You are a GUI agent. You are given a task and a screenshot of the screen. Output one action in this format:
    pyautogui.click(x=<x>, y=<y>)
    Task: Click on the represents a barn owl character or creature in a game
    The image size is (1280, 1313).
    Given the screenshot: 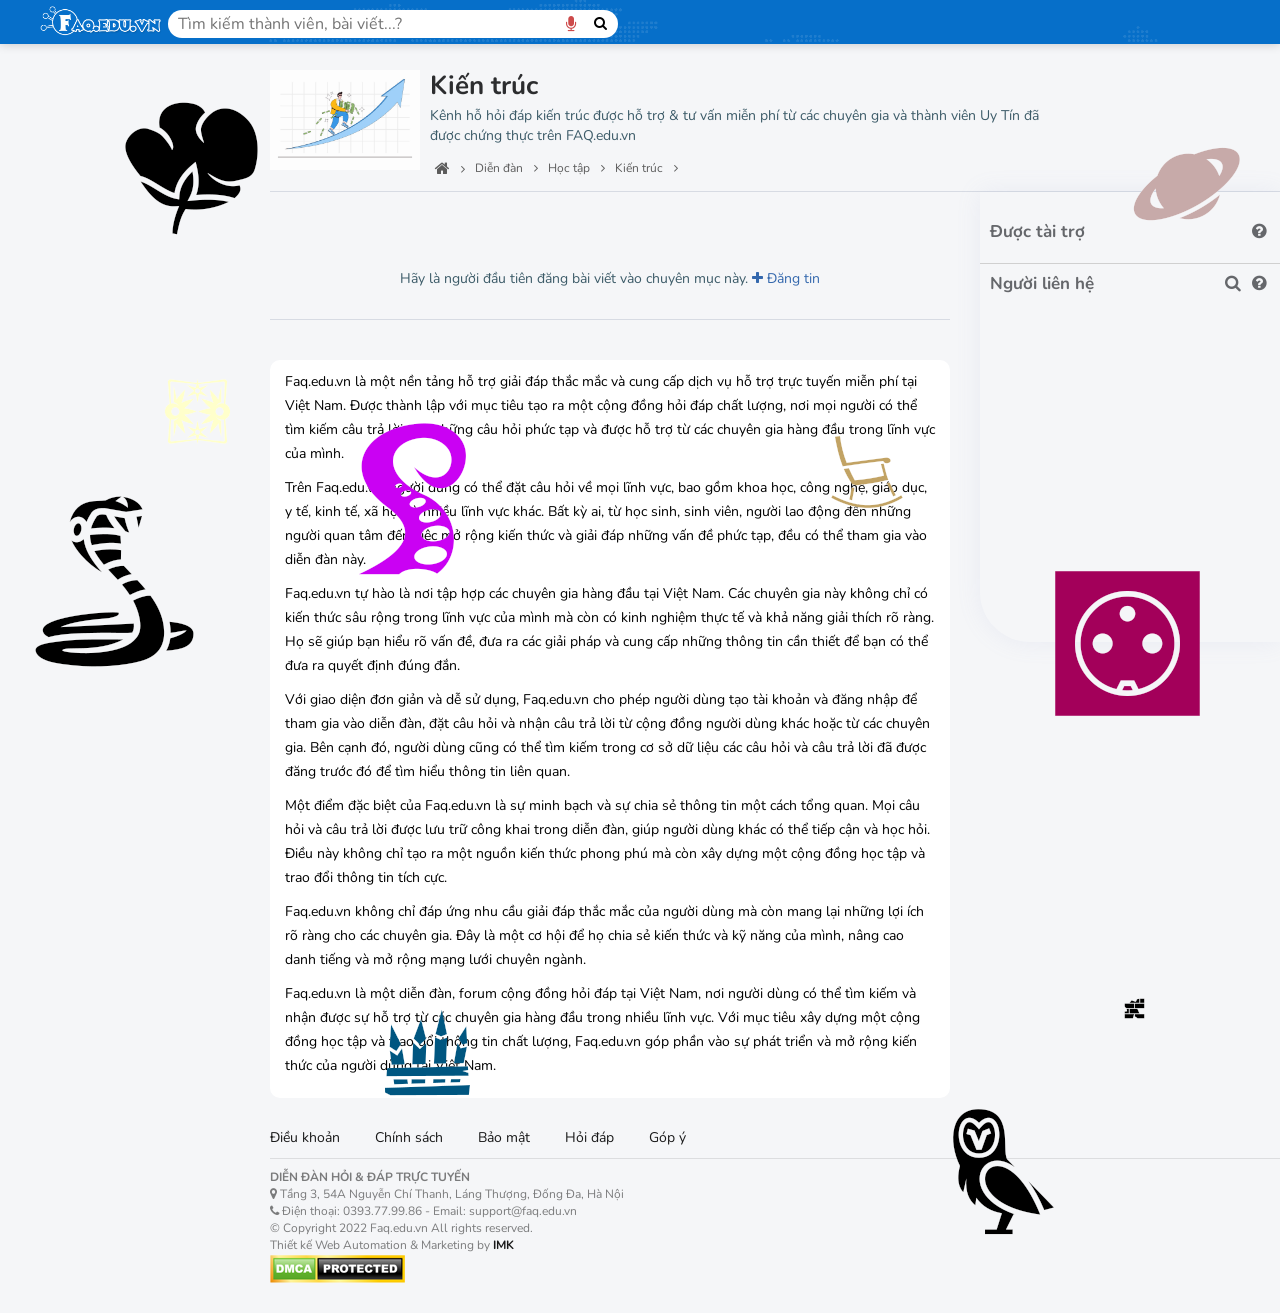 What is the action you would take?
    pyautogui.click(x=1003, y=1170)
    